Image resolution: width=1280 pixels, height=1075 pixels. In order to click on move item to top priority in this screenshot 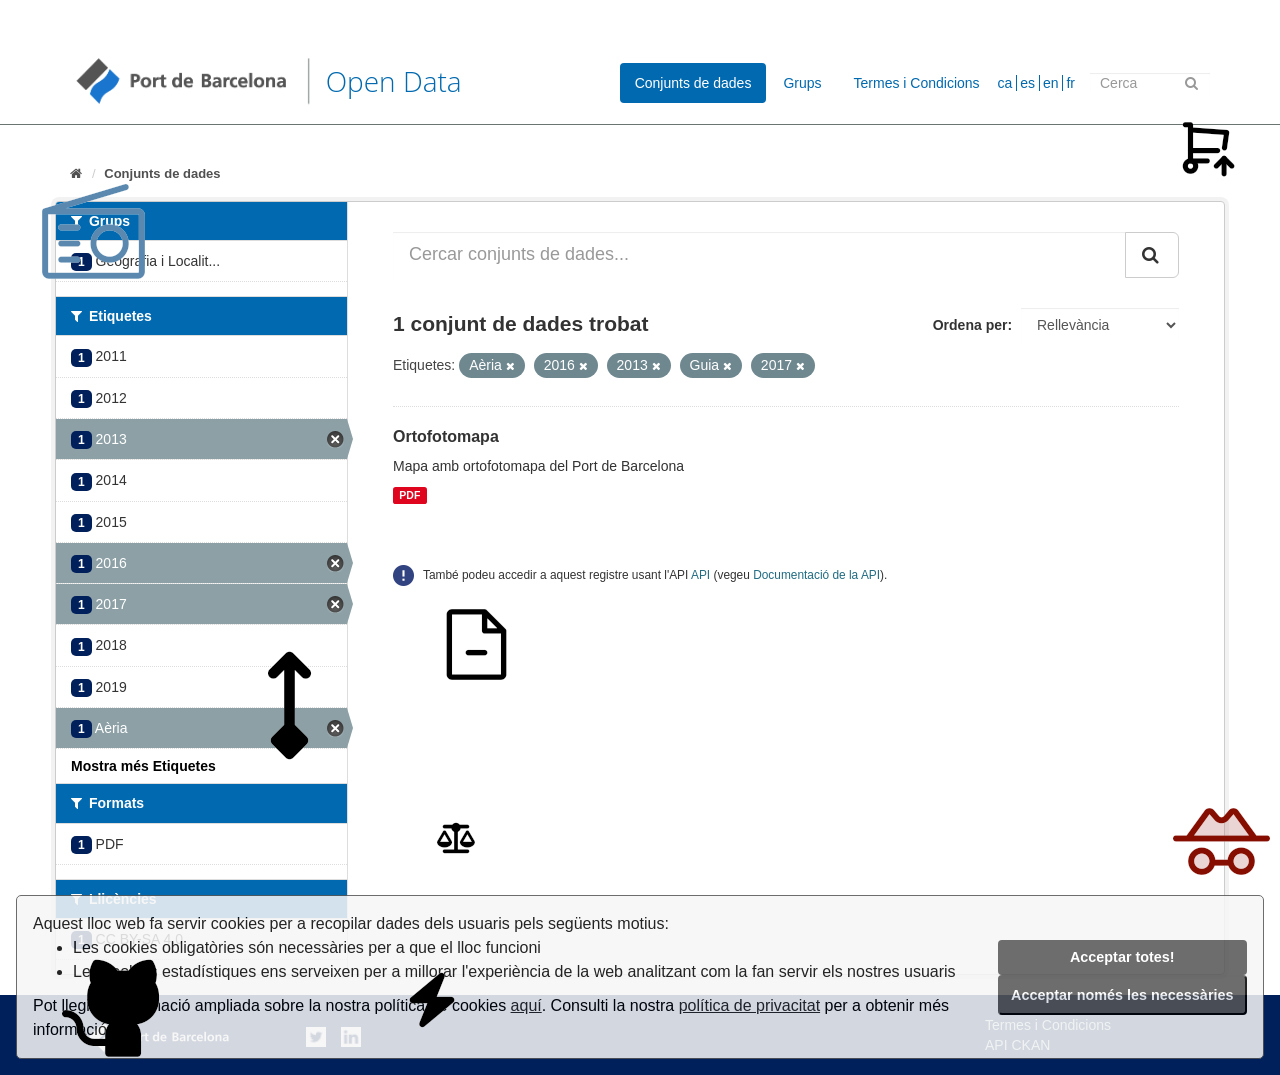, I will do `click(289, 705)`.